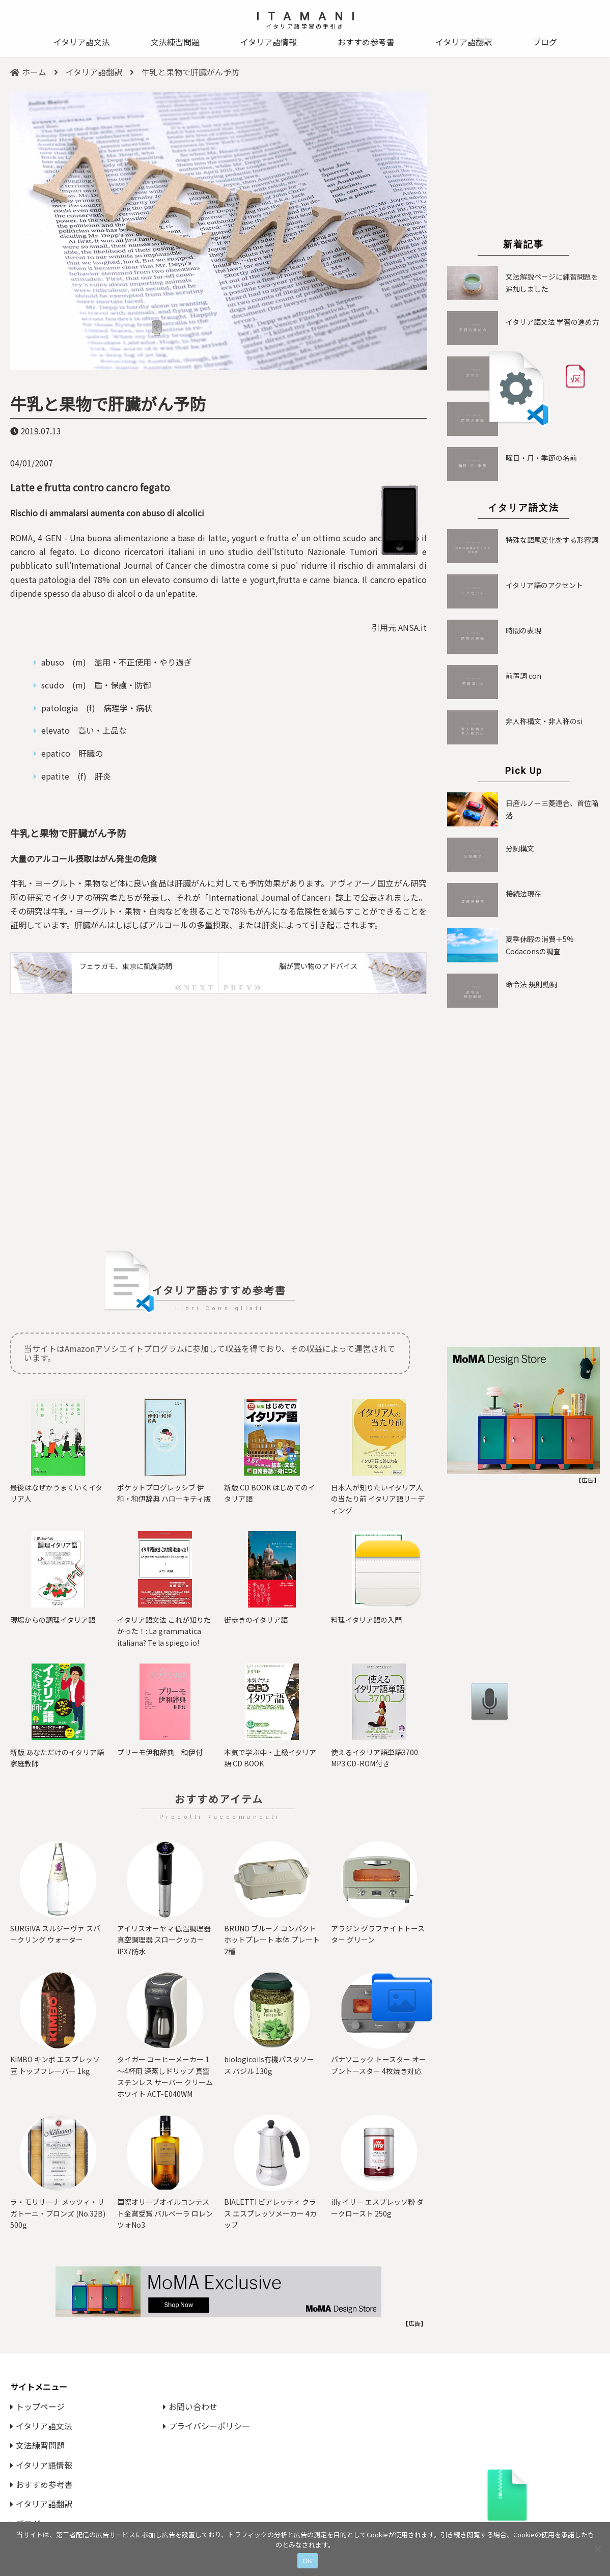 The width and height of the screenshot is (610, 2576). Describe the element at coordinates (489, 1701) in the screenshot. I see `activate voice dictation` at that location.